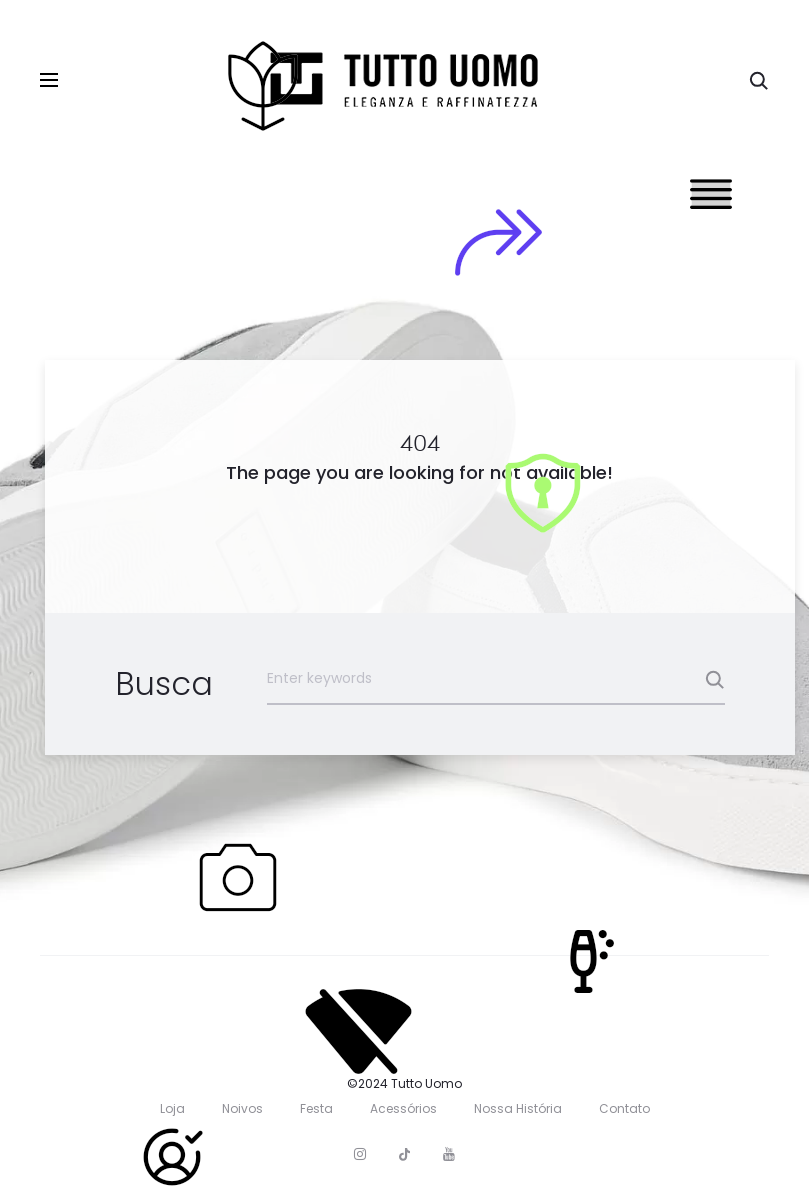 This screenshot has height=1200, width=809. Describe the element at coordinates (172, 1157) in the screenshot. I see `verified user profile` at that location.